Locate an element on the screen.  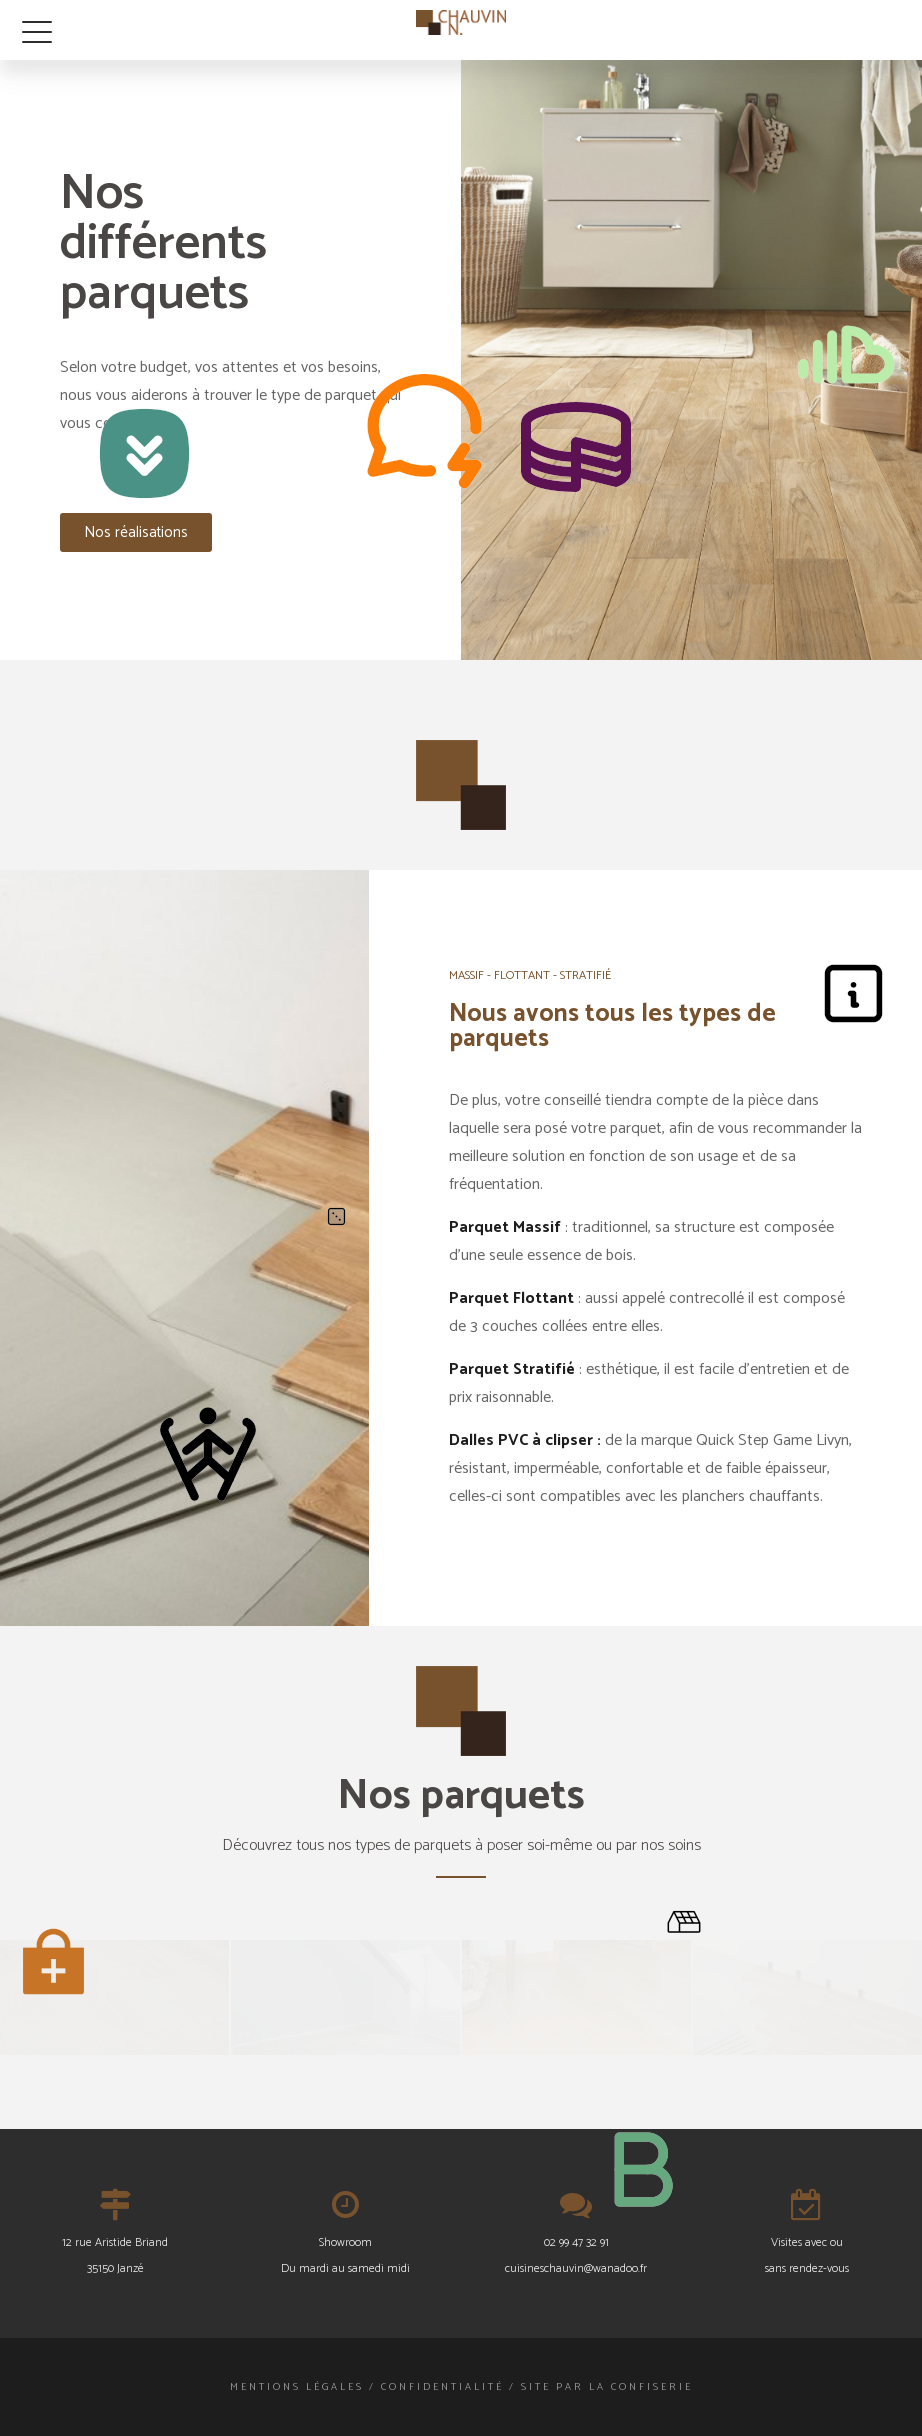
view more information or details is located at coordinates (853, 993).